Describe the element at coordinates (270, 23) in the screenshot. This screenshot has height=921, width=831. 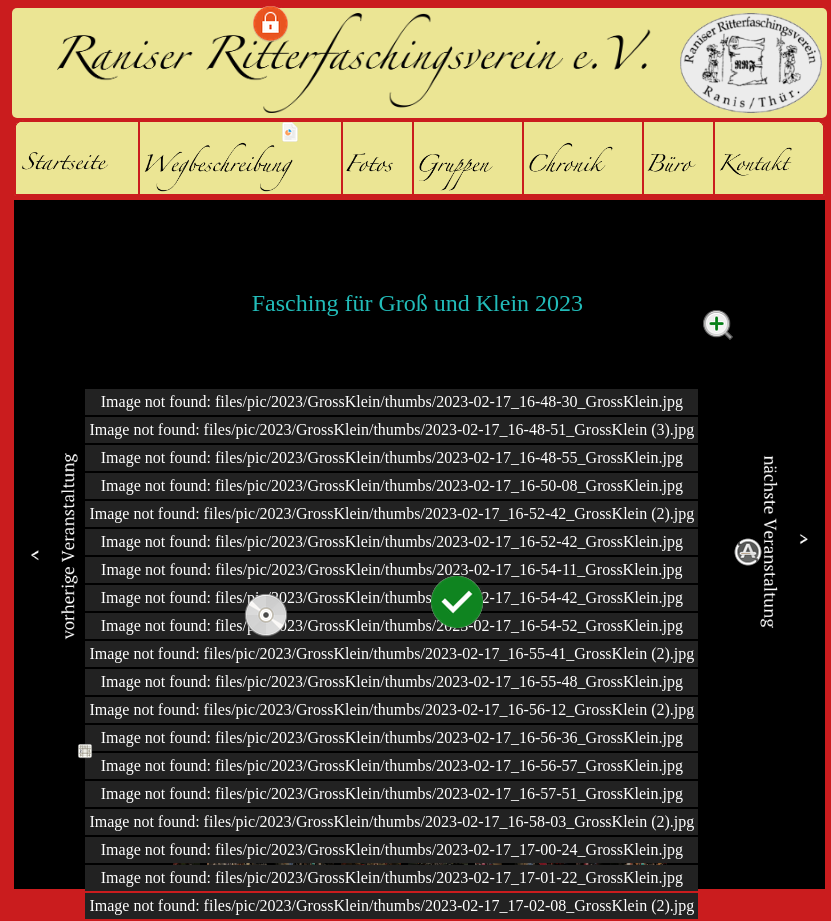
I see `lock your screen` at that location.